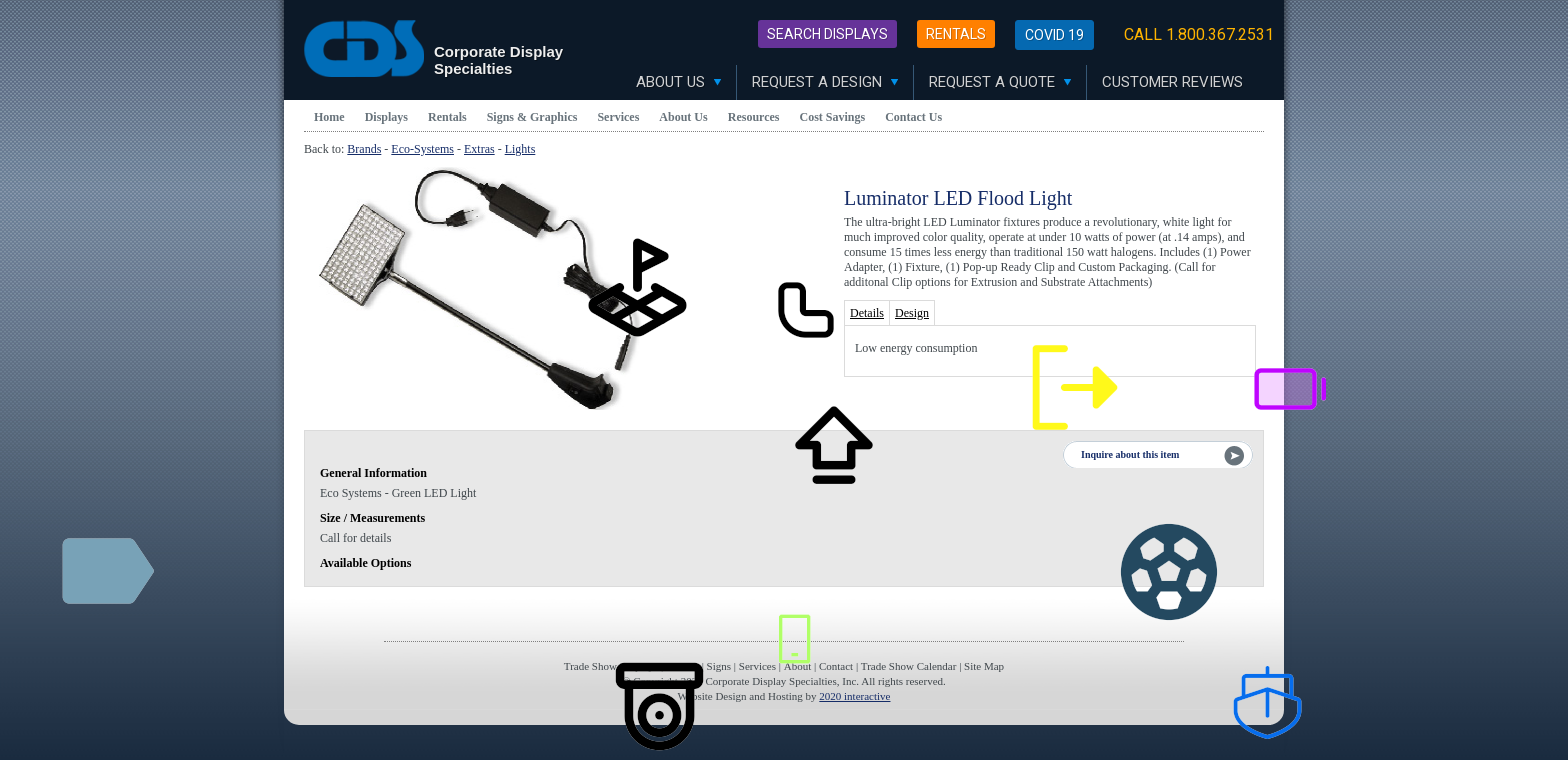 The image size is (1568, 760). I want to click on sign out of your account, so click(1071, 387).